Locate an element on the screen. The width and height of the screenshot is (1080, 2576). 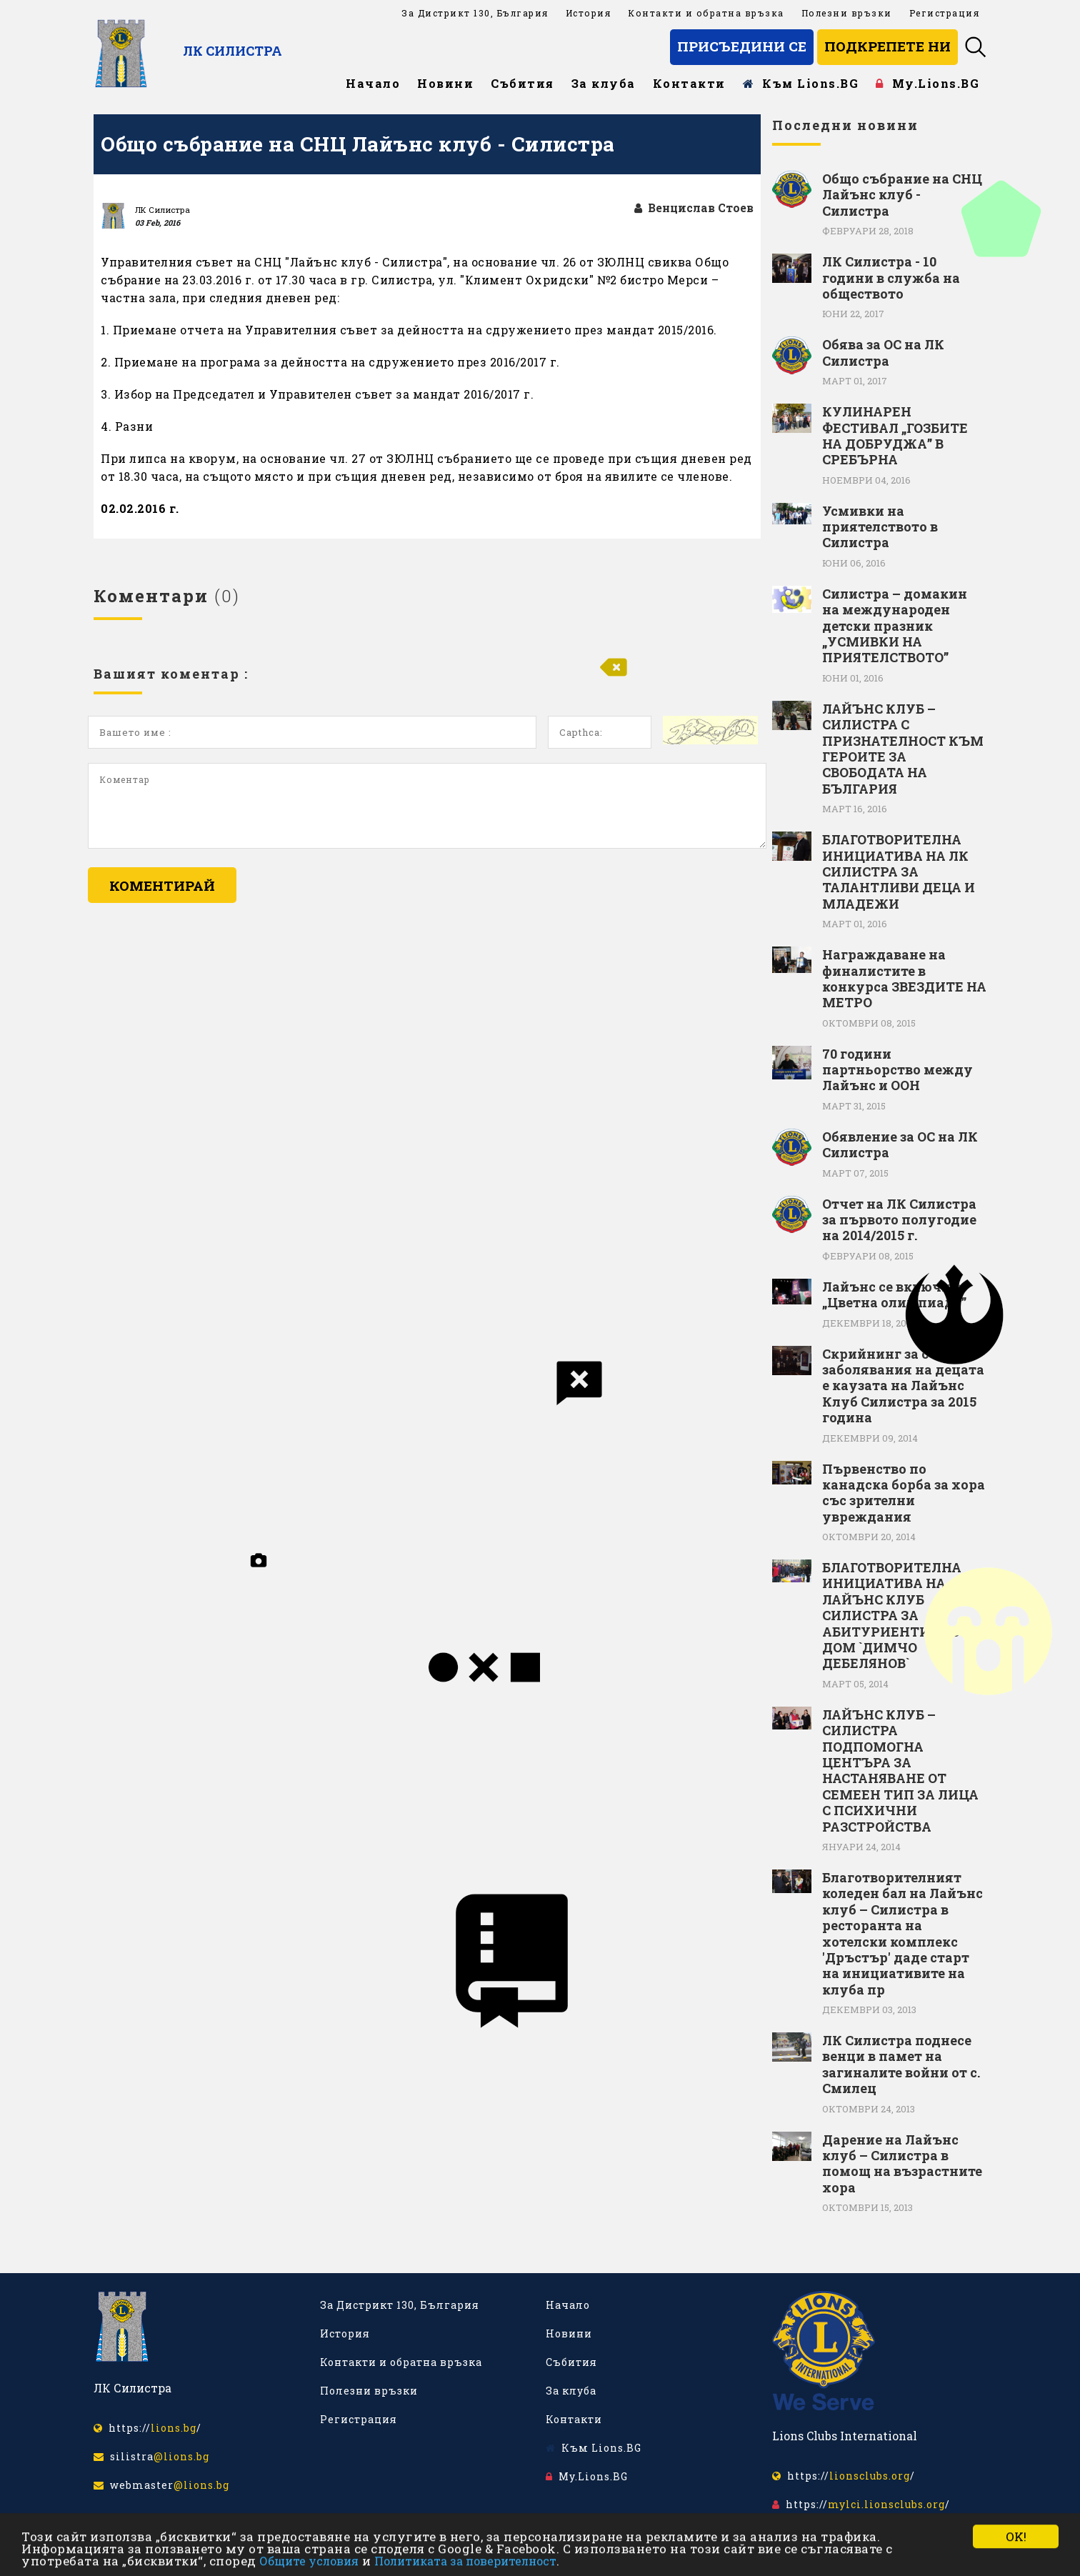
visit the noun project website is located at coordinates (484, 1667).